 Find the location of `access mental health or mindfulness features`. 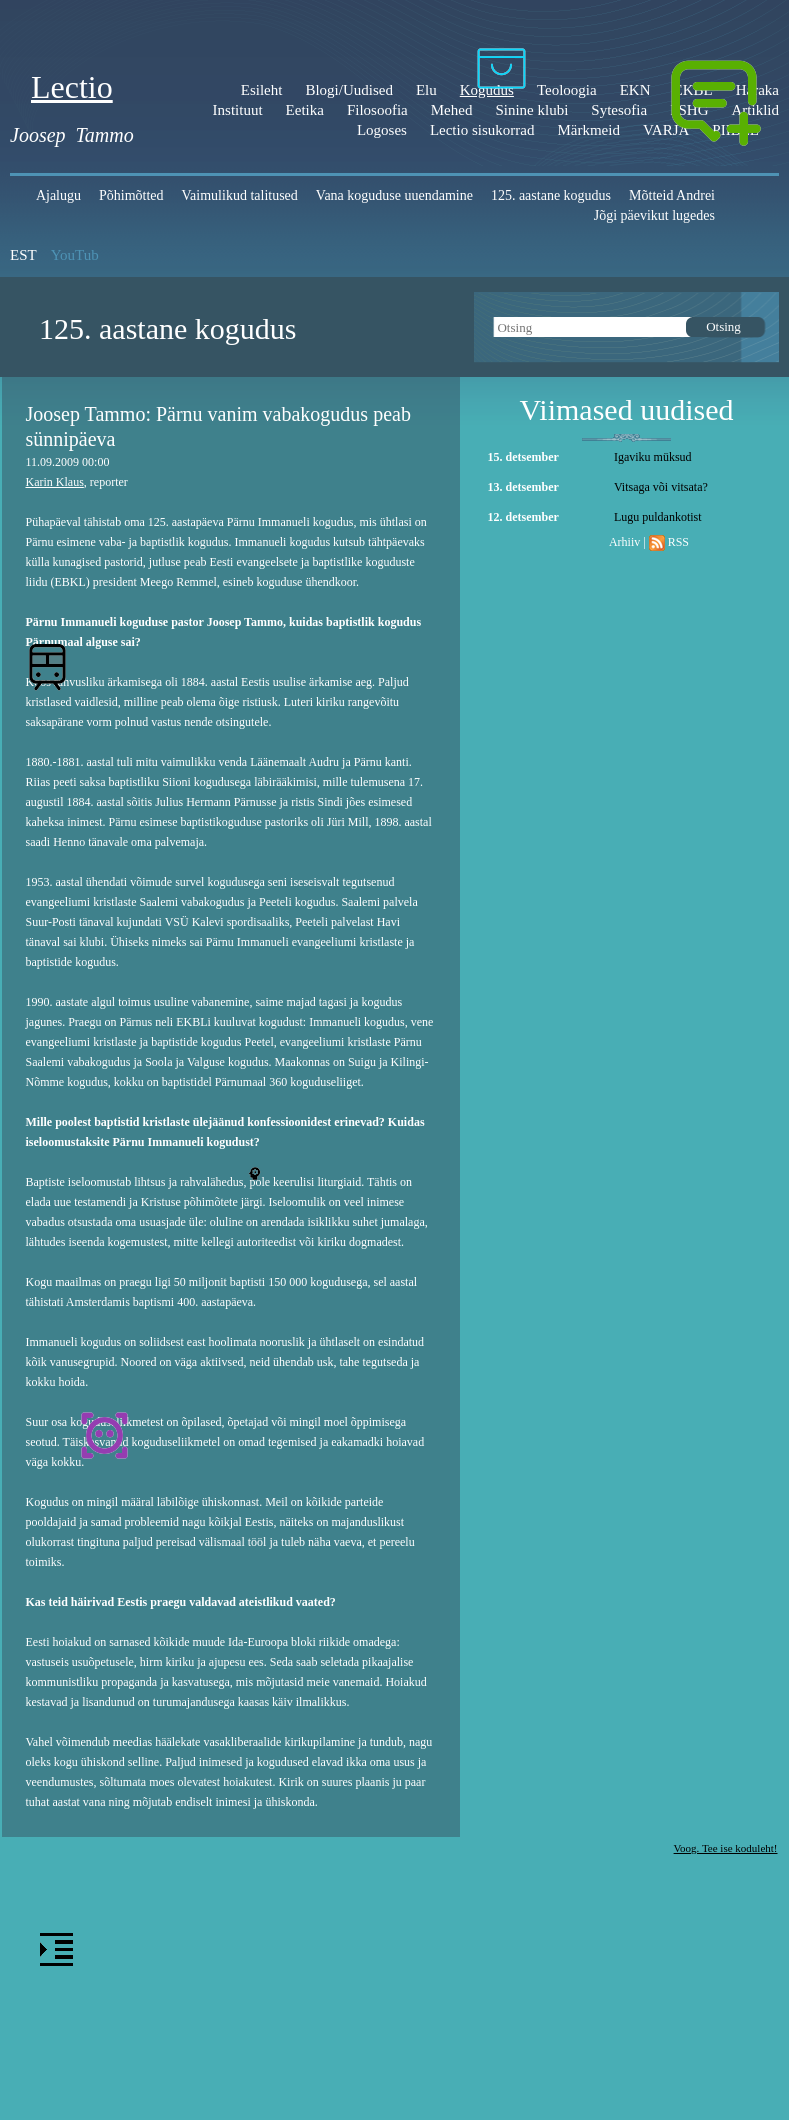

access mental health or mindfulness features is located at coordinates (254, 1173).